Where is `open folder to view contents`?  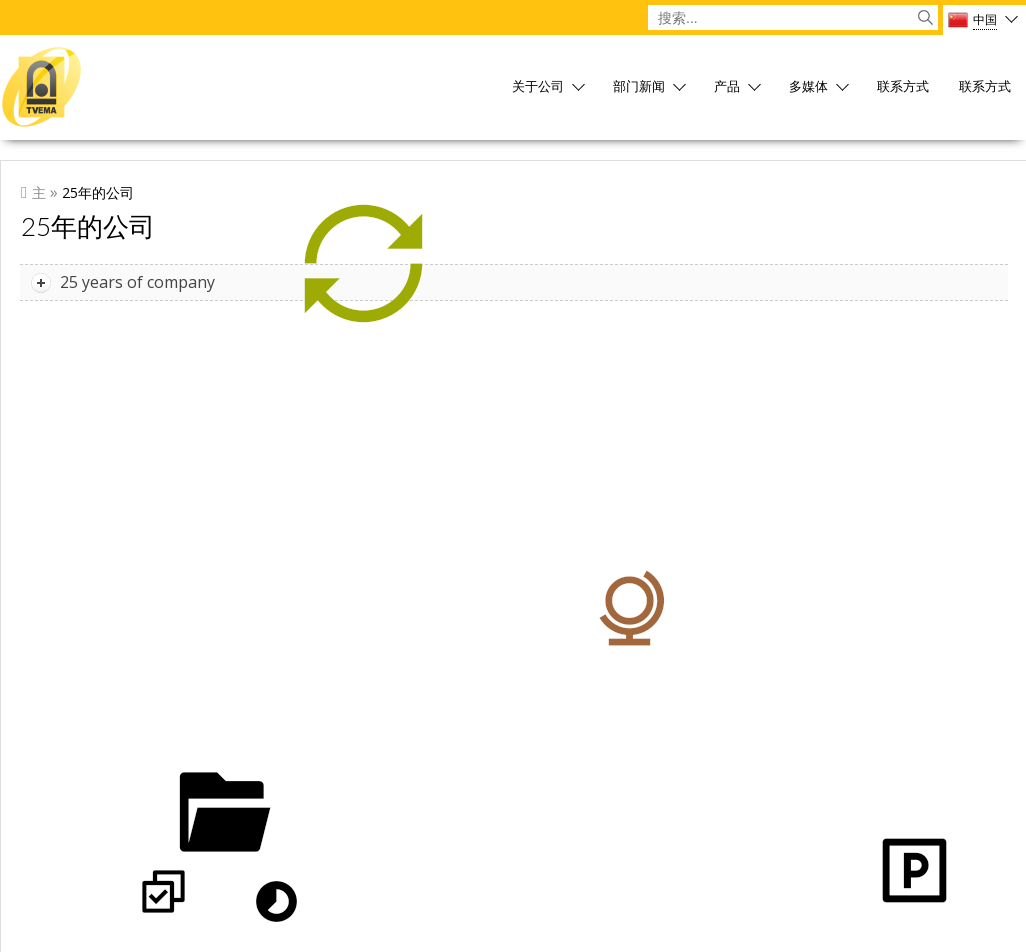
open folder to view contents is located at coordinates (224, 812).